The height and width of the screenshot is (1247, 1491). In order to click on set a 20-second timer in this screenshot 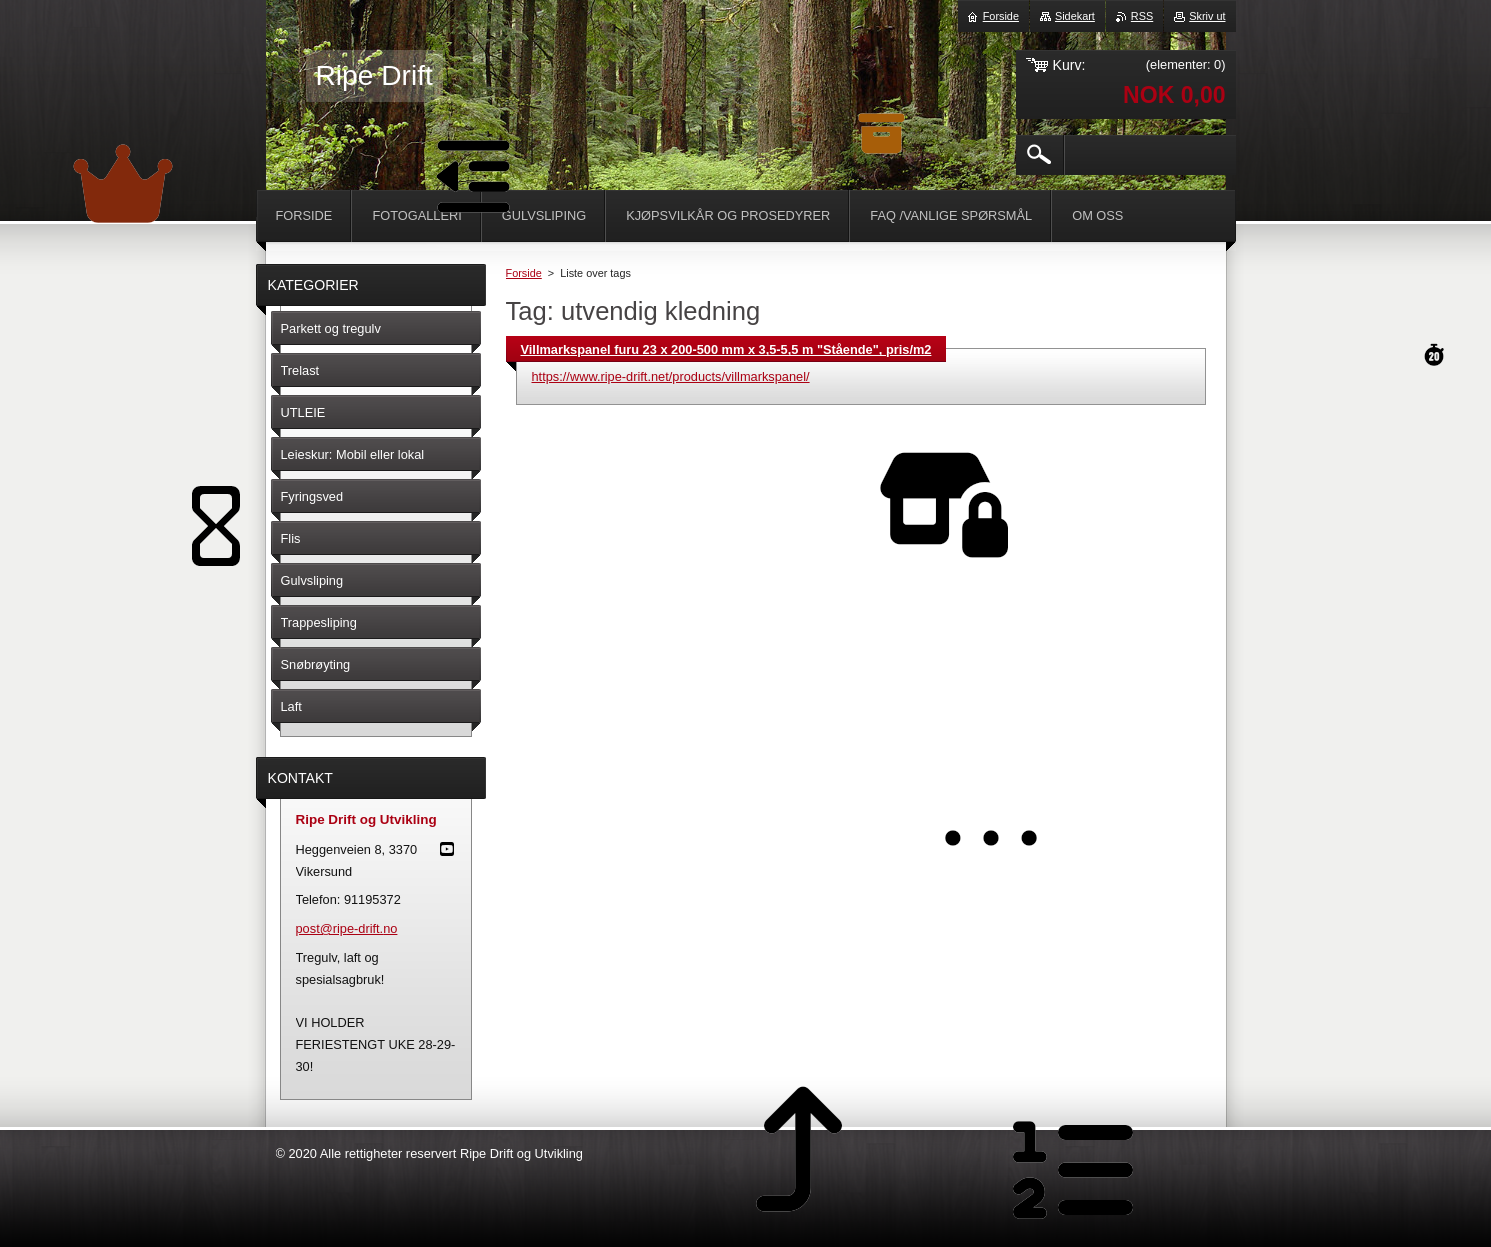, I will do `click(1434, 355)`.